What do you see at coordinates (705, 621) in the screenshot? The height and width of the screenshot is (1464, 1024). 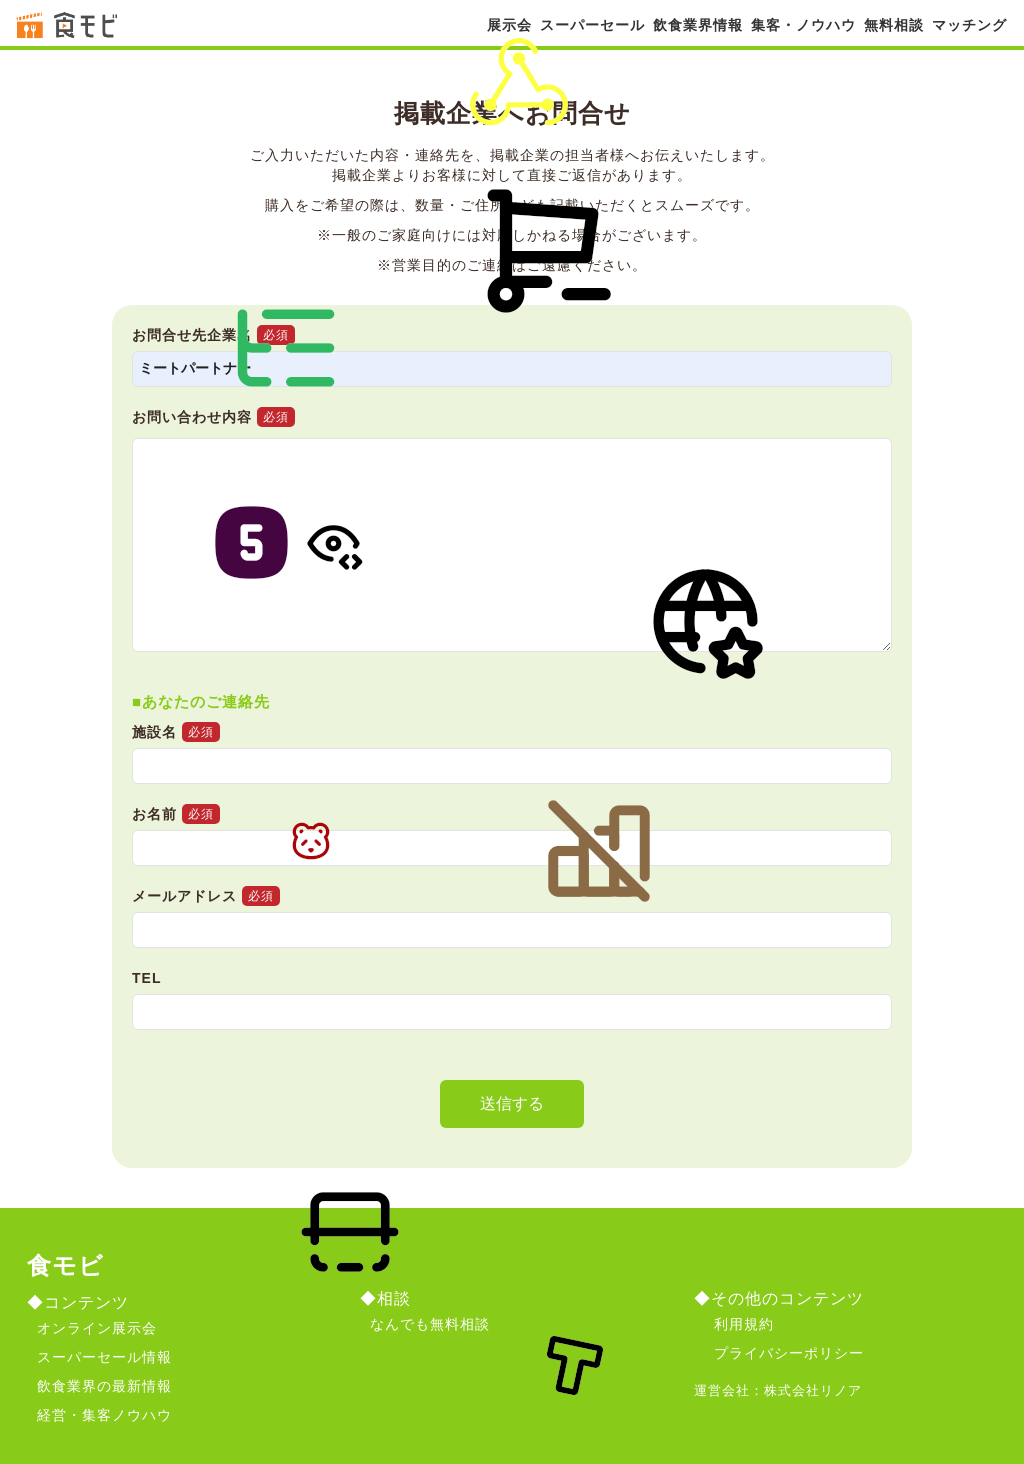 I see `add a website to favorites` at bounding box center [705, 621].